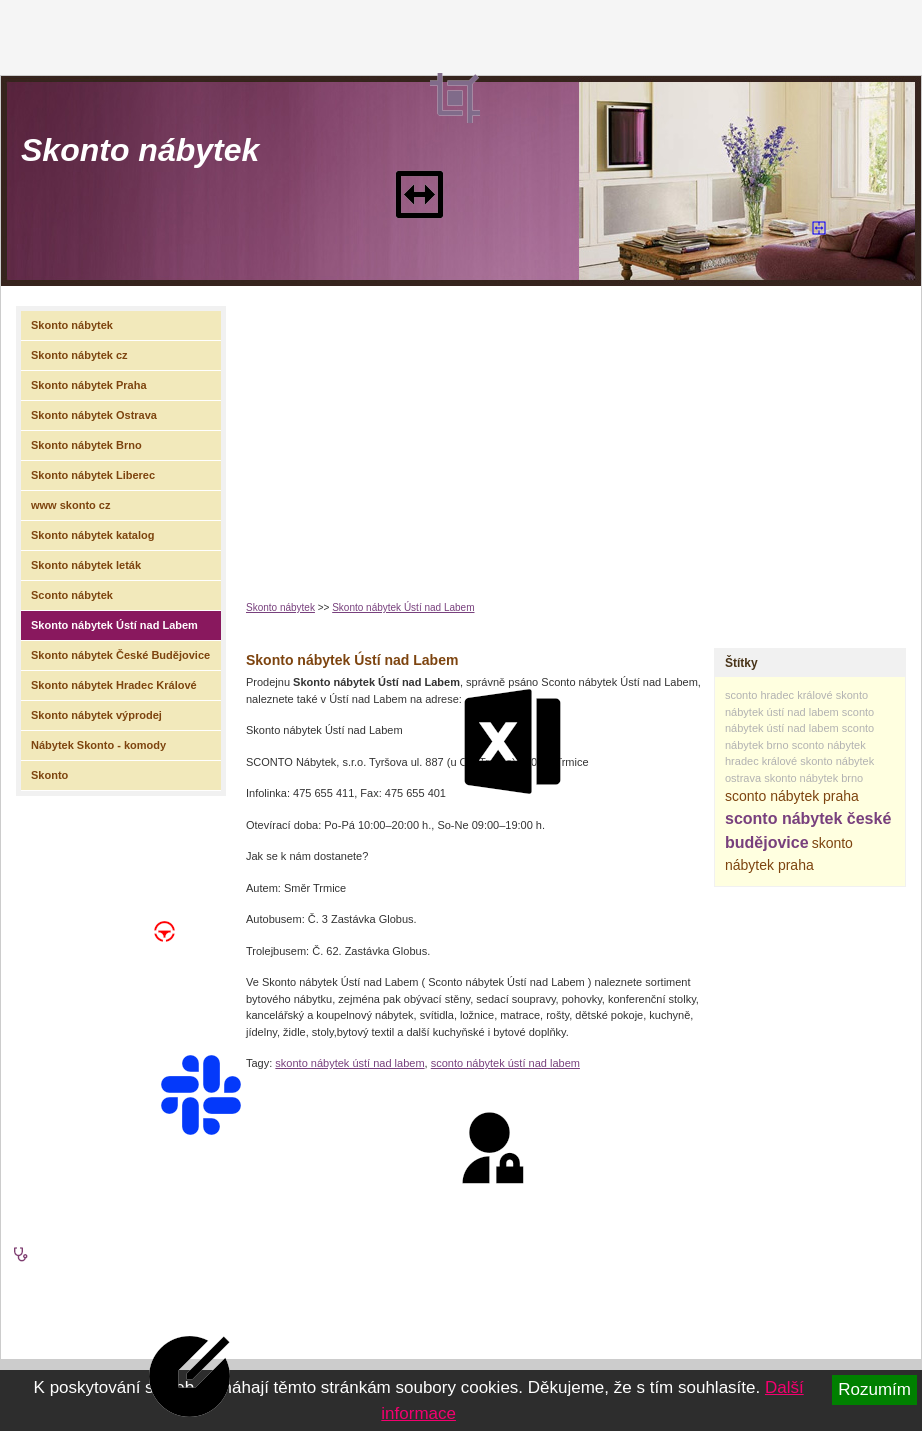  What do you see at coordinates (201, 1095) in the screenshot?
I see `open slack workspace` at bounding box center [201, 1095].